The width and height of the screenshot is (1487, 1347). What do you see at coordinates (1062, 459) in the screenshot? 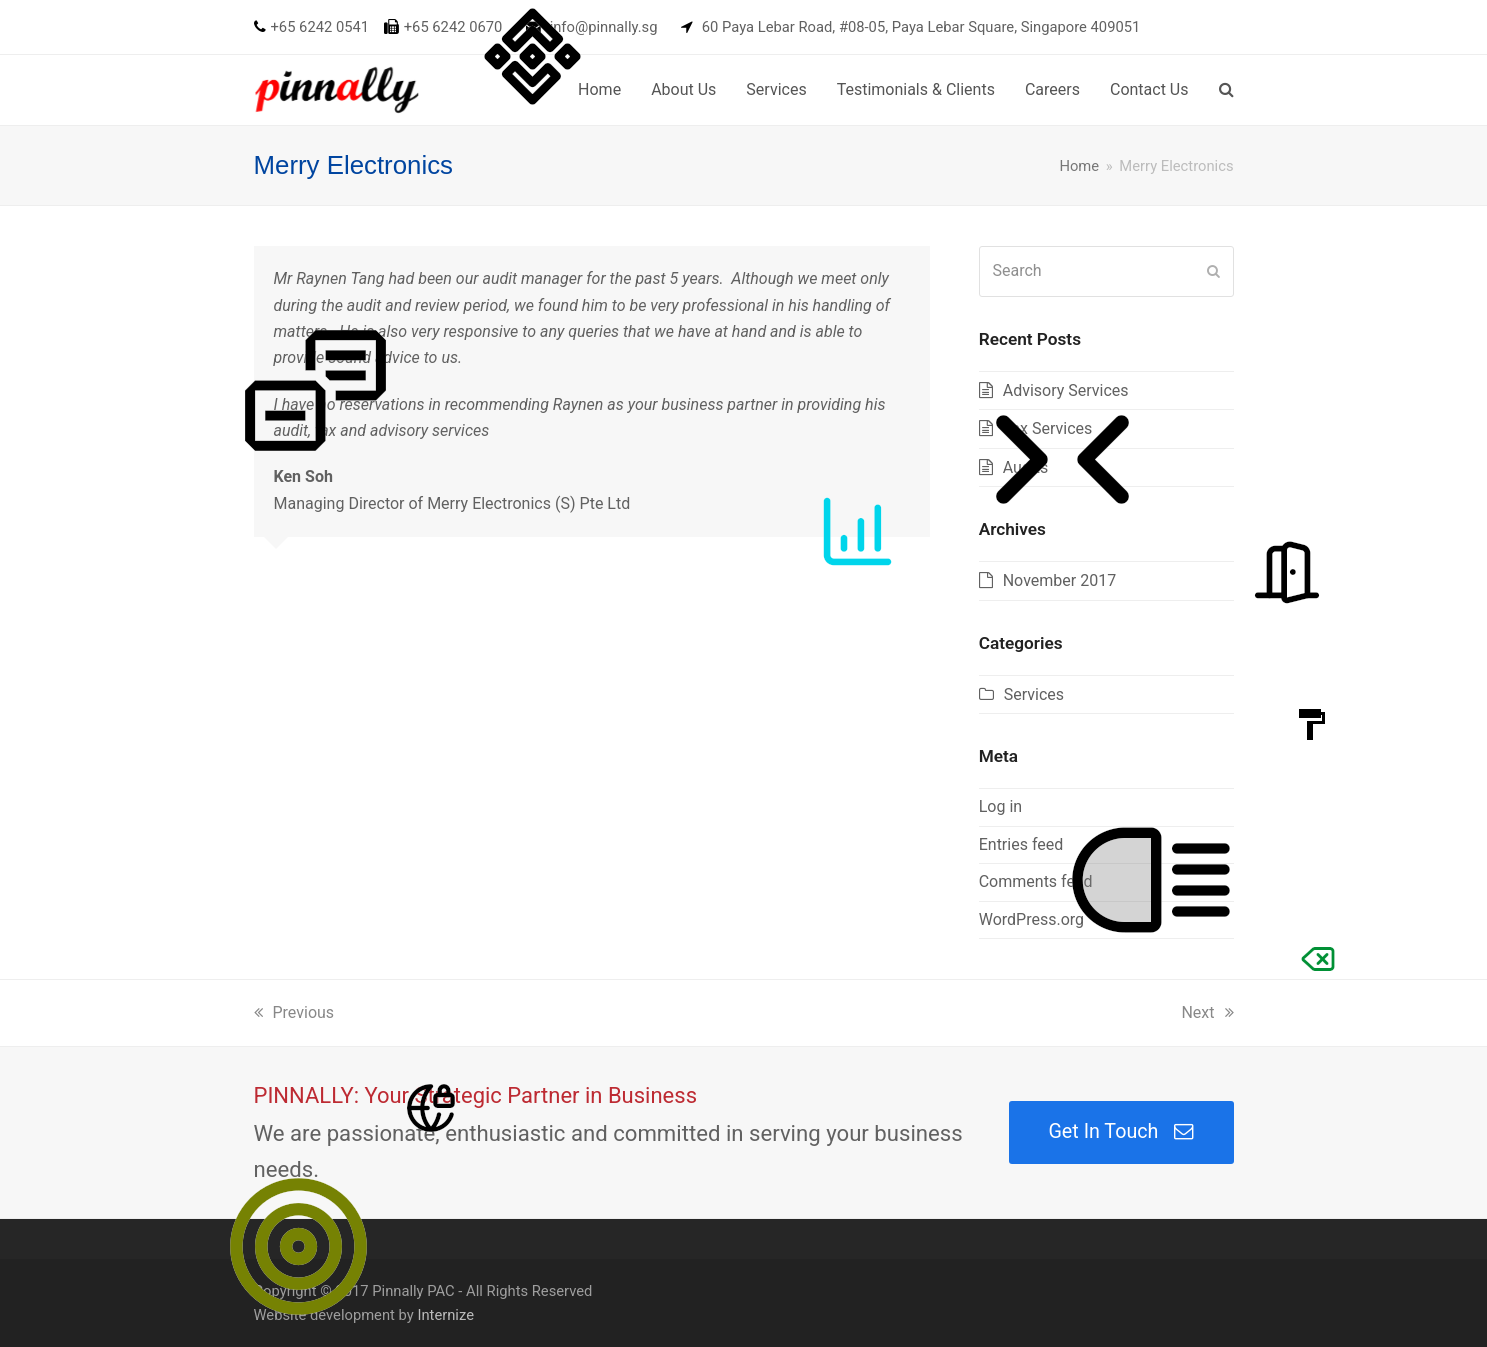
I see `collapse or minimize a panel` at bounding box center [1062, 459].